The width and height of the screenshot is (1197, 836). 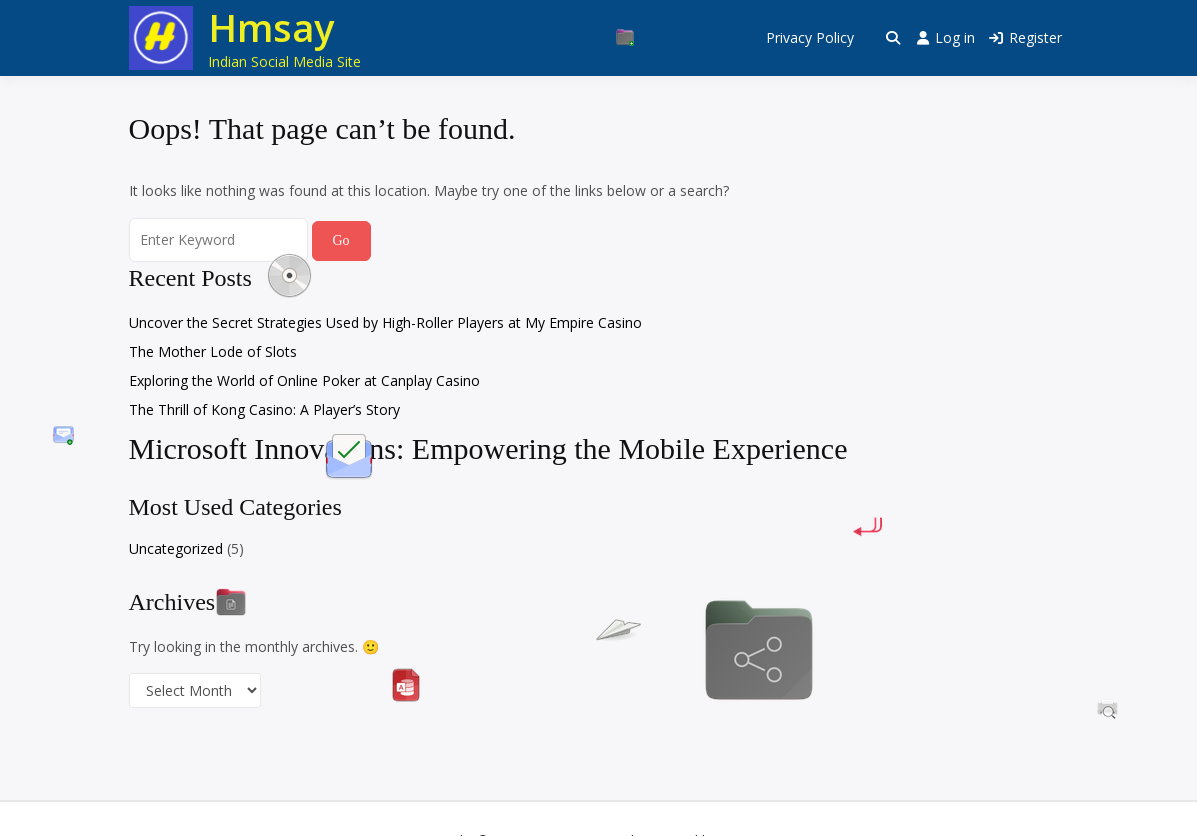 What do you see at coordinates (63, 434) in the screenshot?
I see `compose a new email message` at bounding box center [63, 434].